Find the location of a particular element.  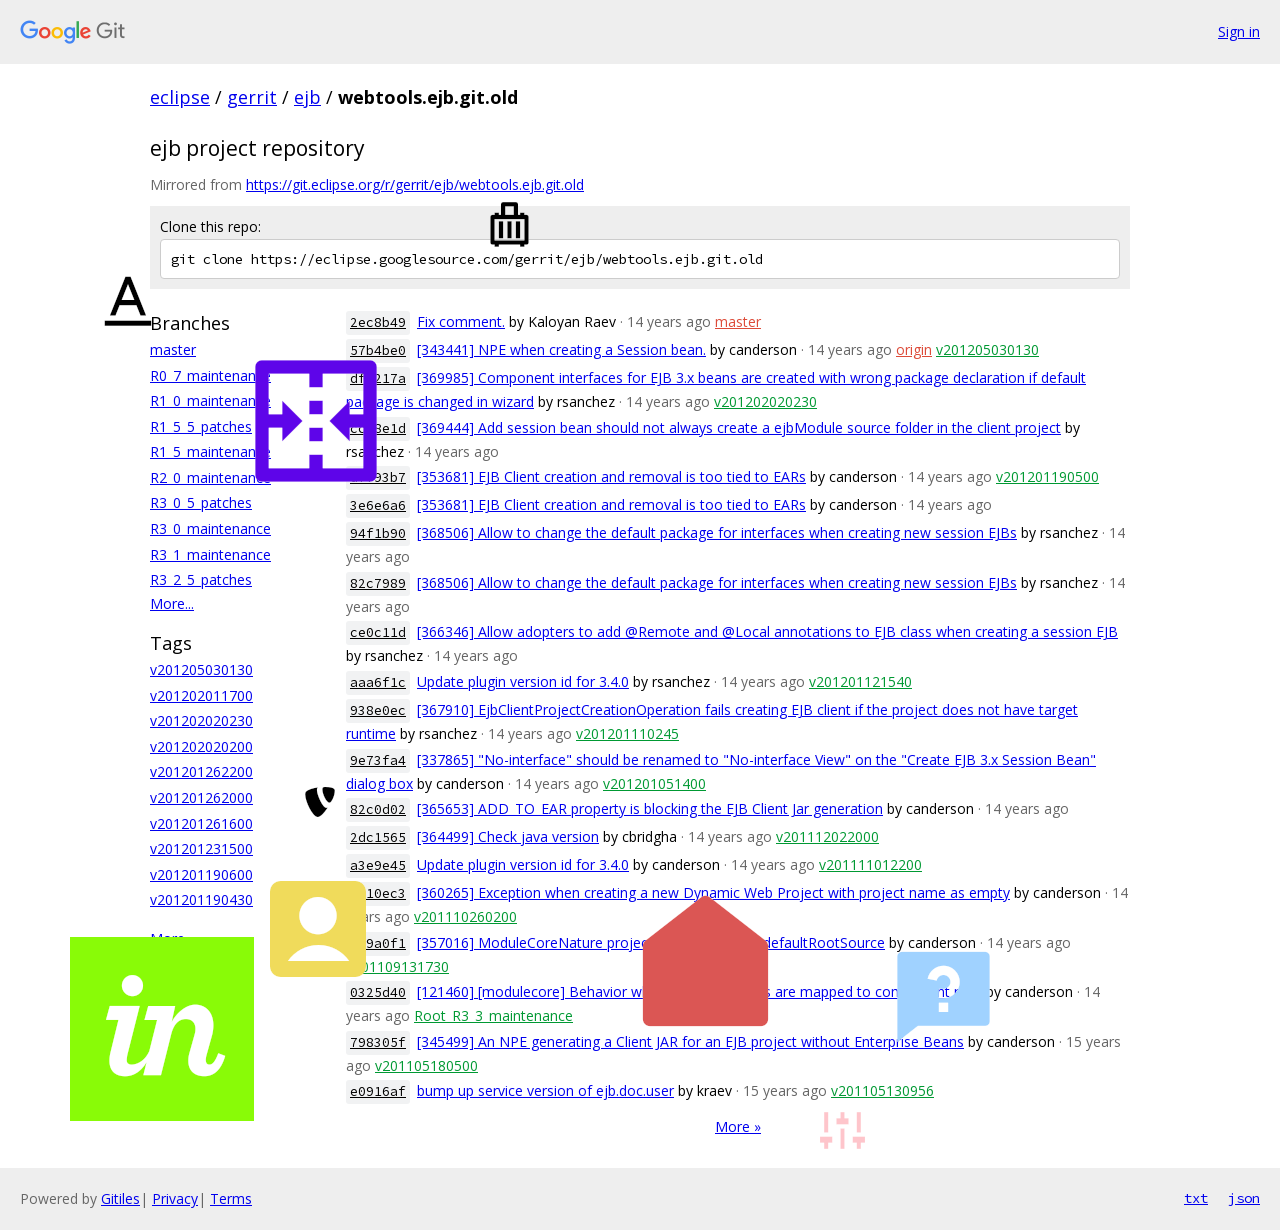

merge selected cells horizontally in a table is located at coordinates (316, 421).